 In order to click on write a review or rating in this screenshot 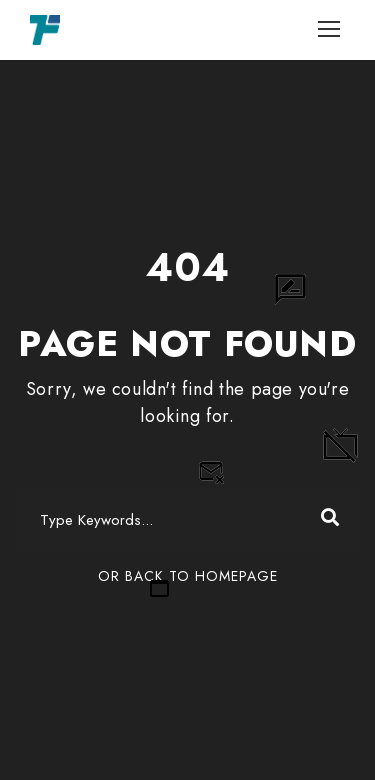, I will do `click(290, 289)`.